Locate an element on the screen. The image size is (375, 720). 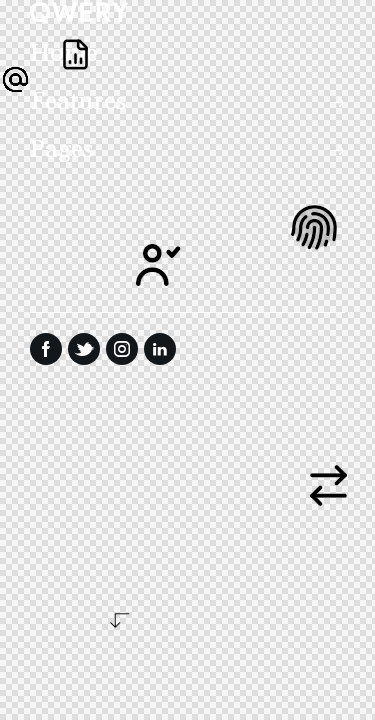
swap or exchange items is located at coordinates (328, 485).